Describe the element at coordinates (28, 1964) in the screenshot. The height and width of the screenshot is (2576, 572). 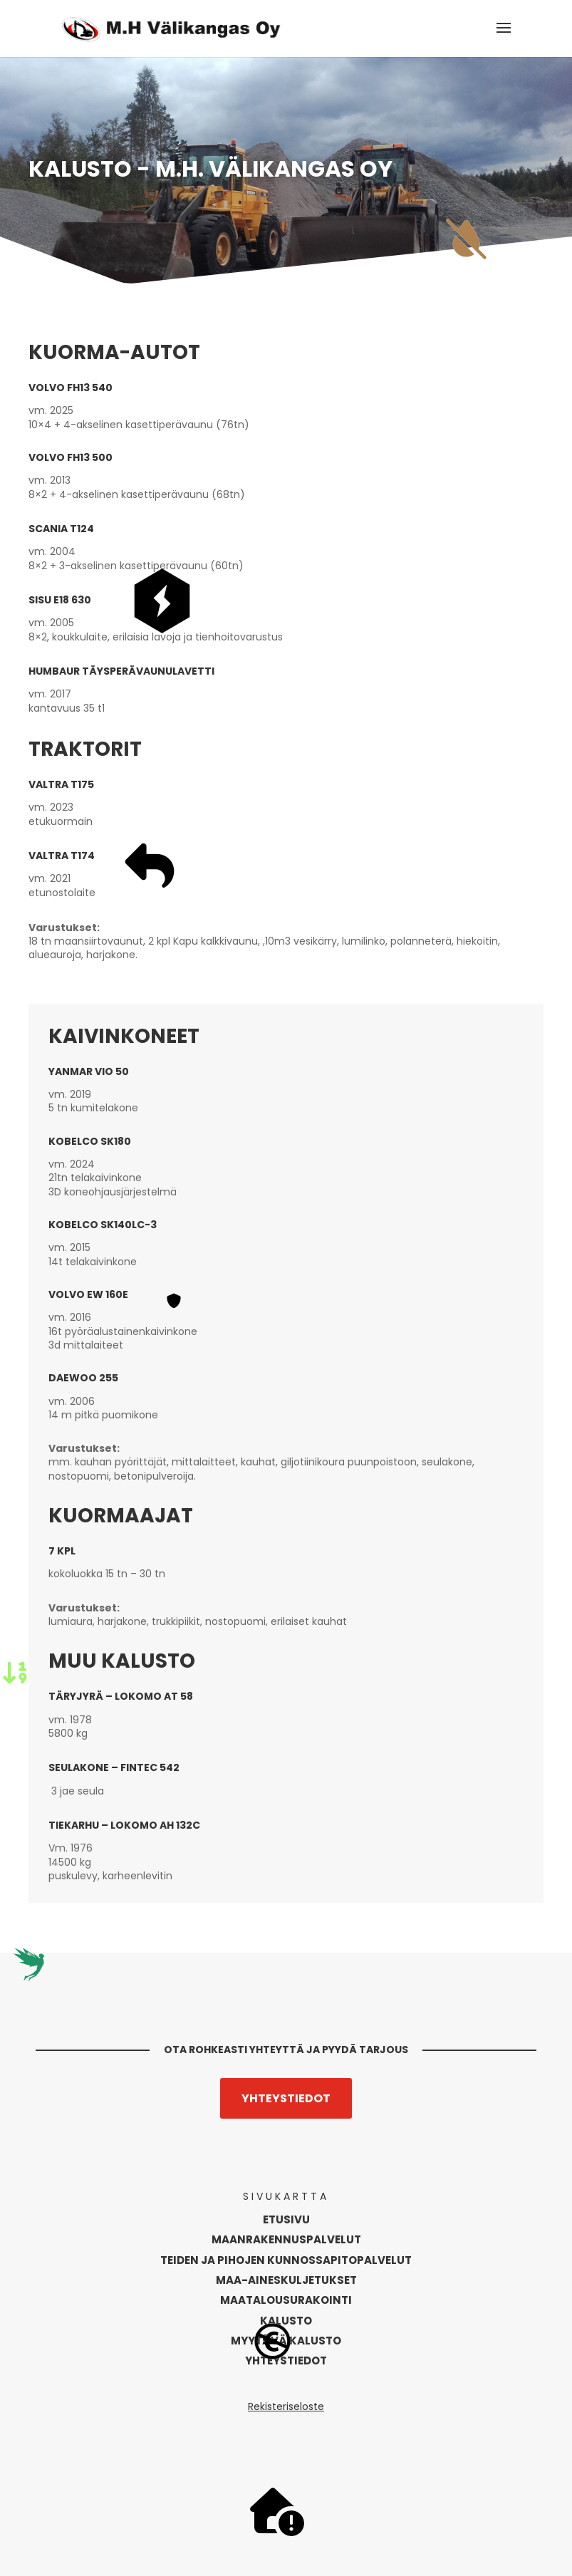
I see `studiovinari brand logo` at that location.